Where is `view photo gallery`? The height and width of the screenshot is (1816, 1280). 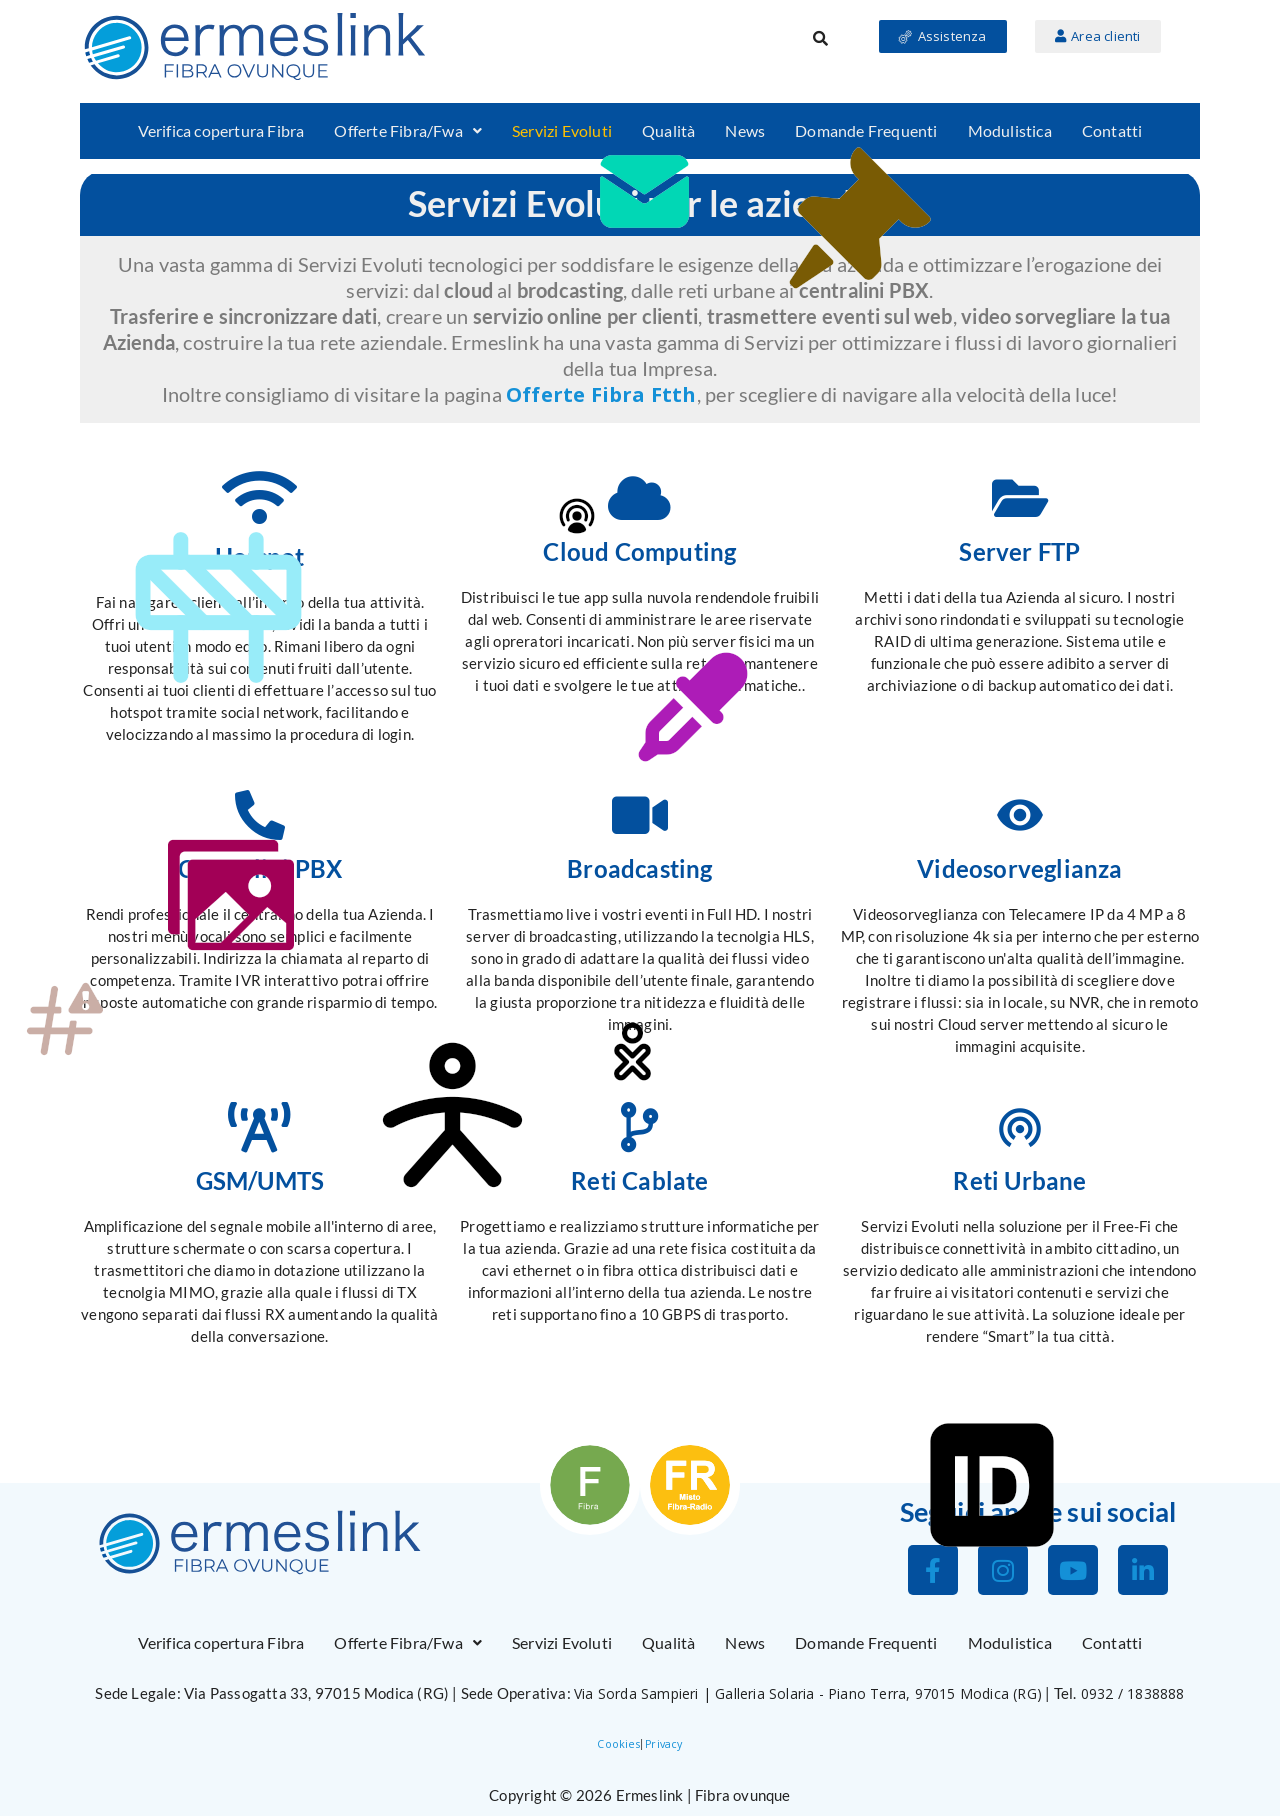
view photo gallery is located at coordinates (231, 895).